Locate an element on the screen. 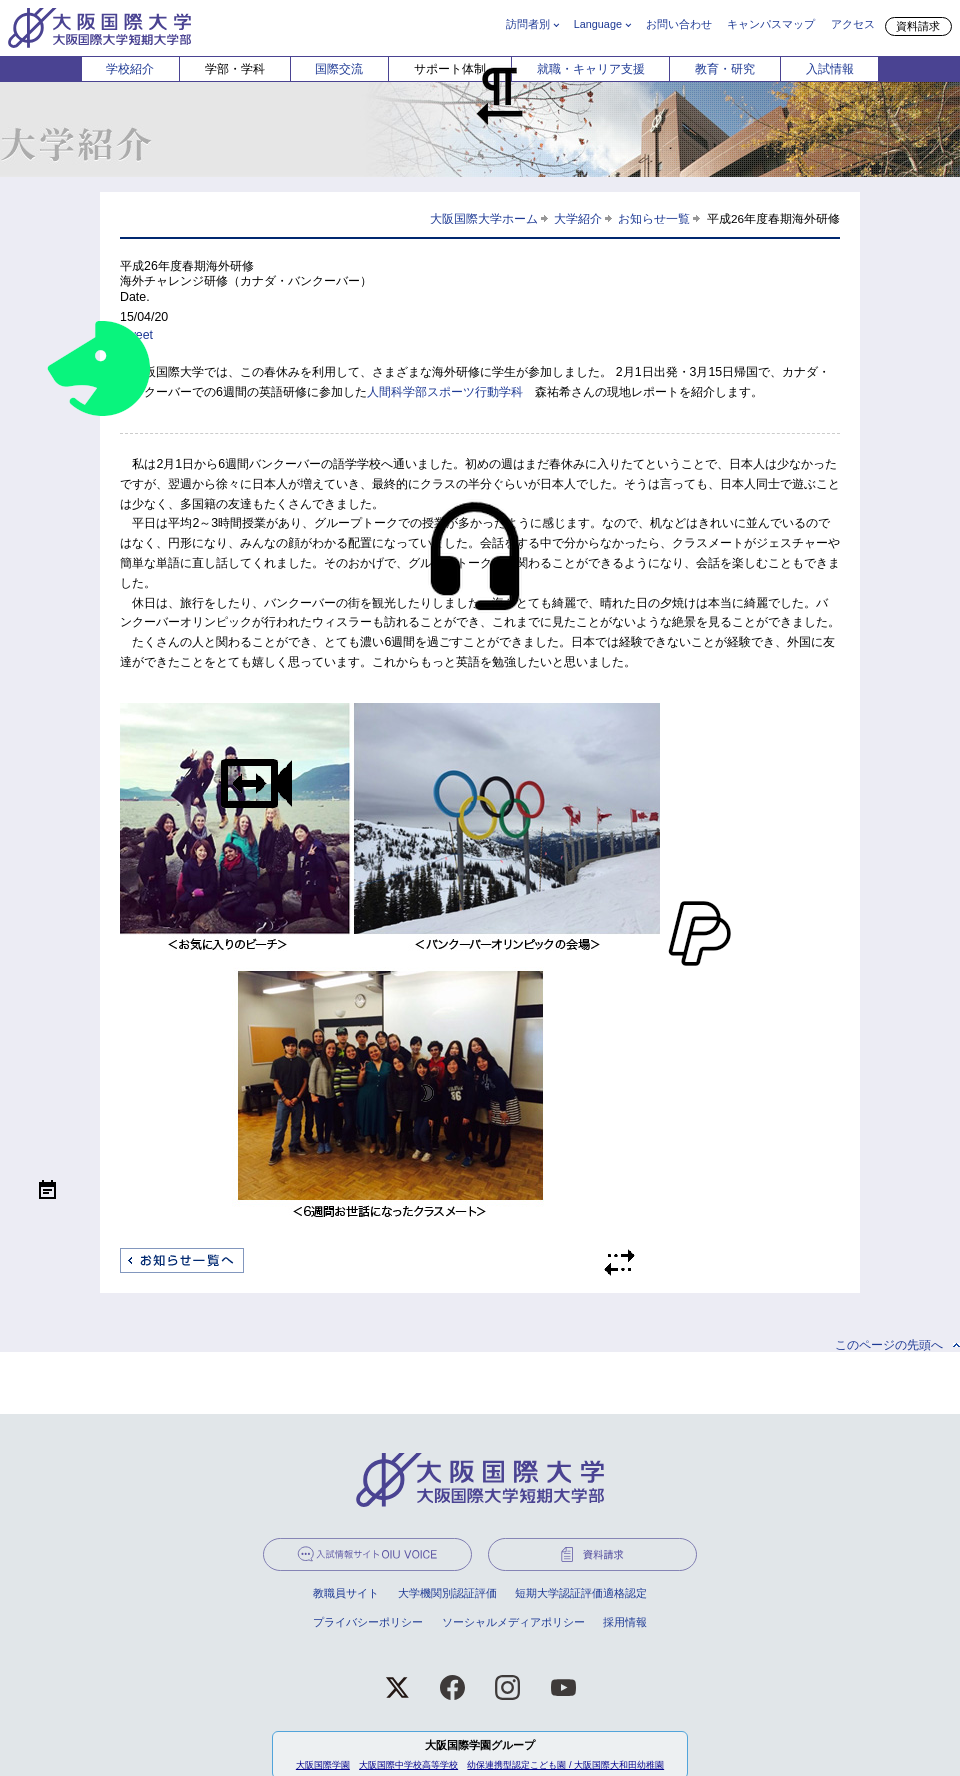 This screenshot has height=1776, width=960. toggle dark mode or night theme is located at coordinates (427, 1093).